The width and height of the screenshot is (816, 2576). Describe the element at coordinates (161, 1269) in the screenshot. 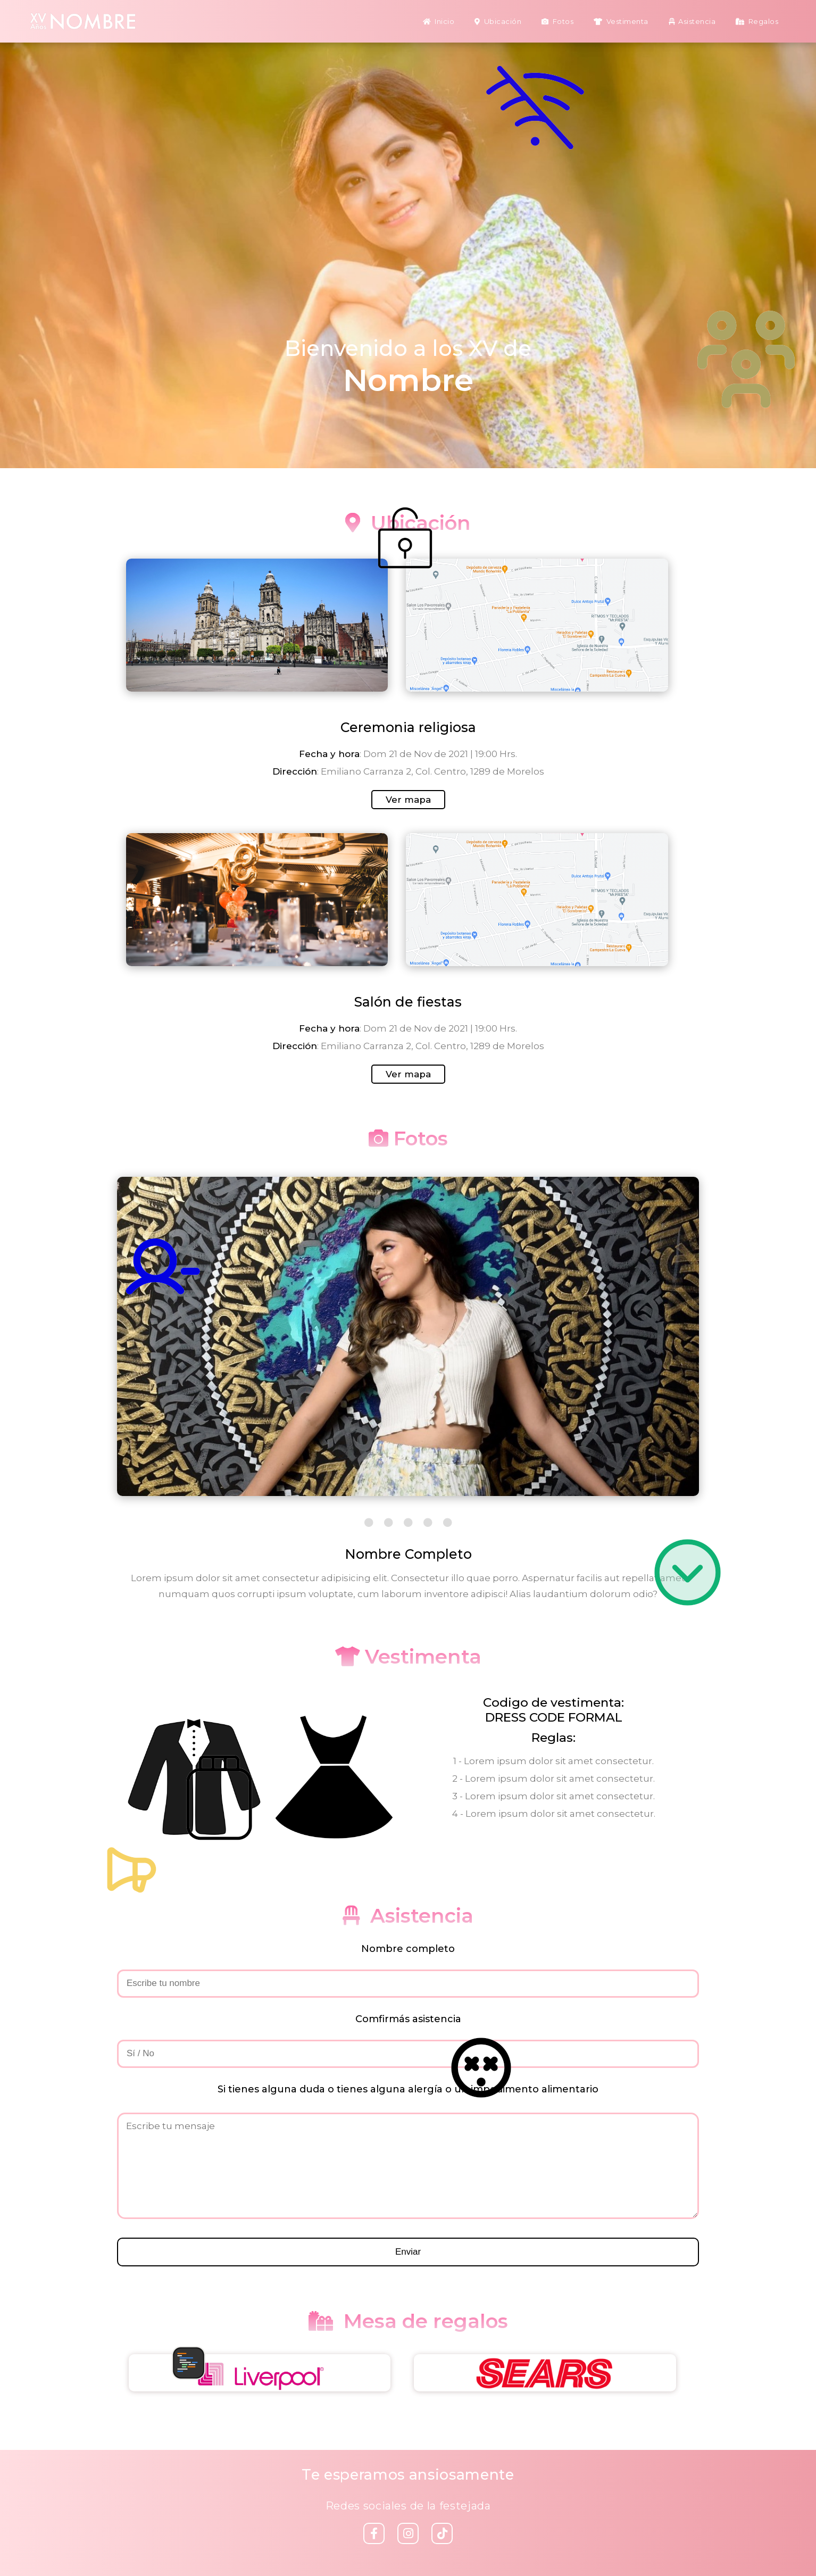

I see `remove a user or contact` at that location.